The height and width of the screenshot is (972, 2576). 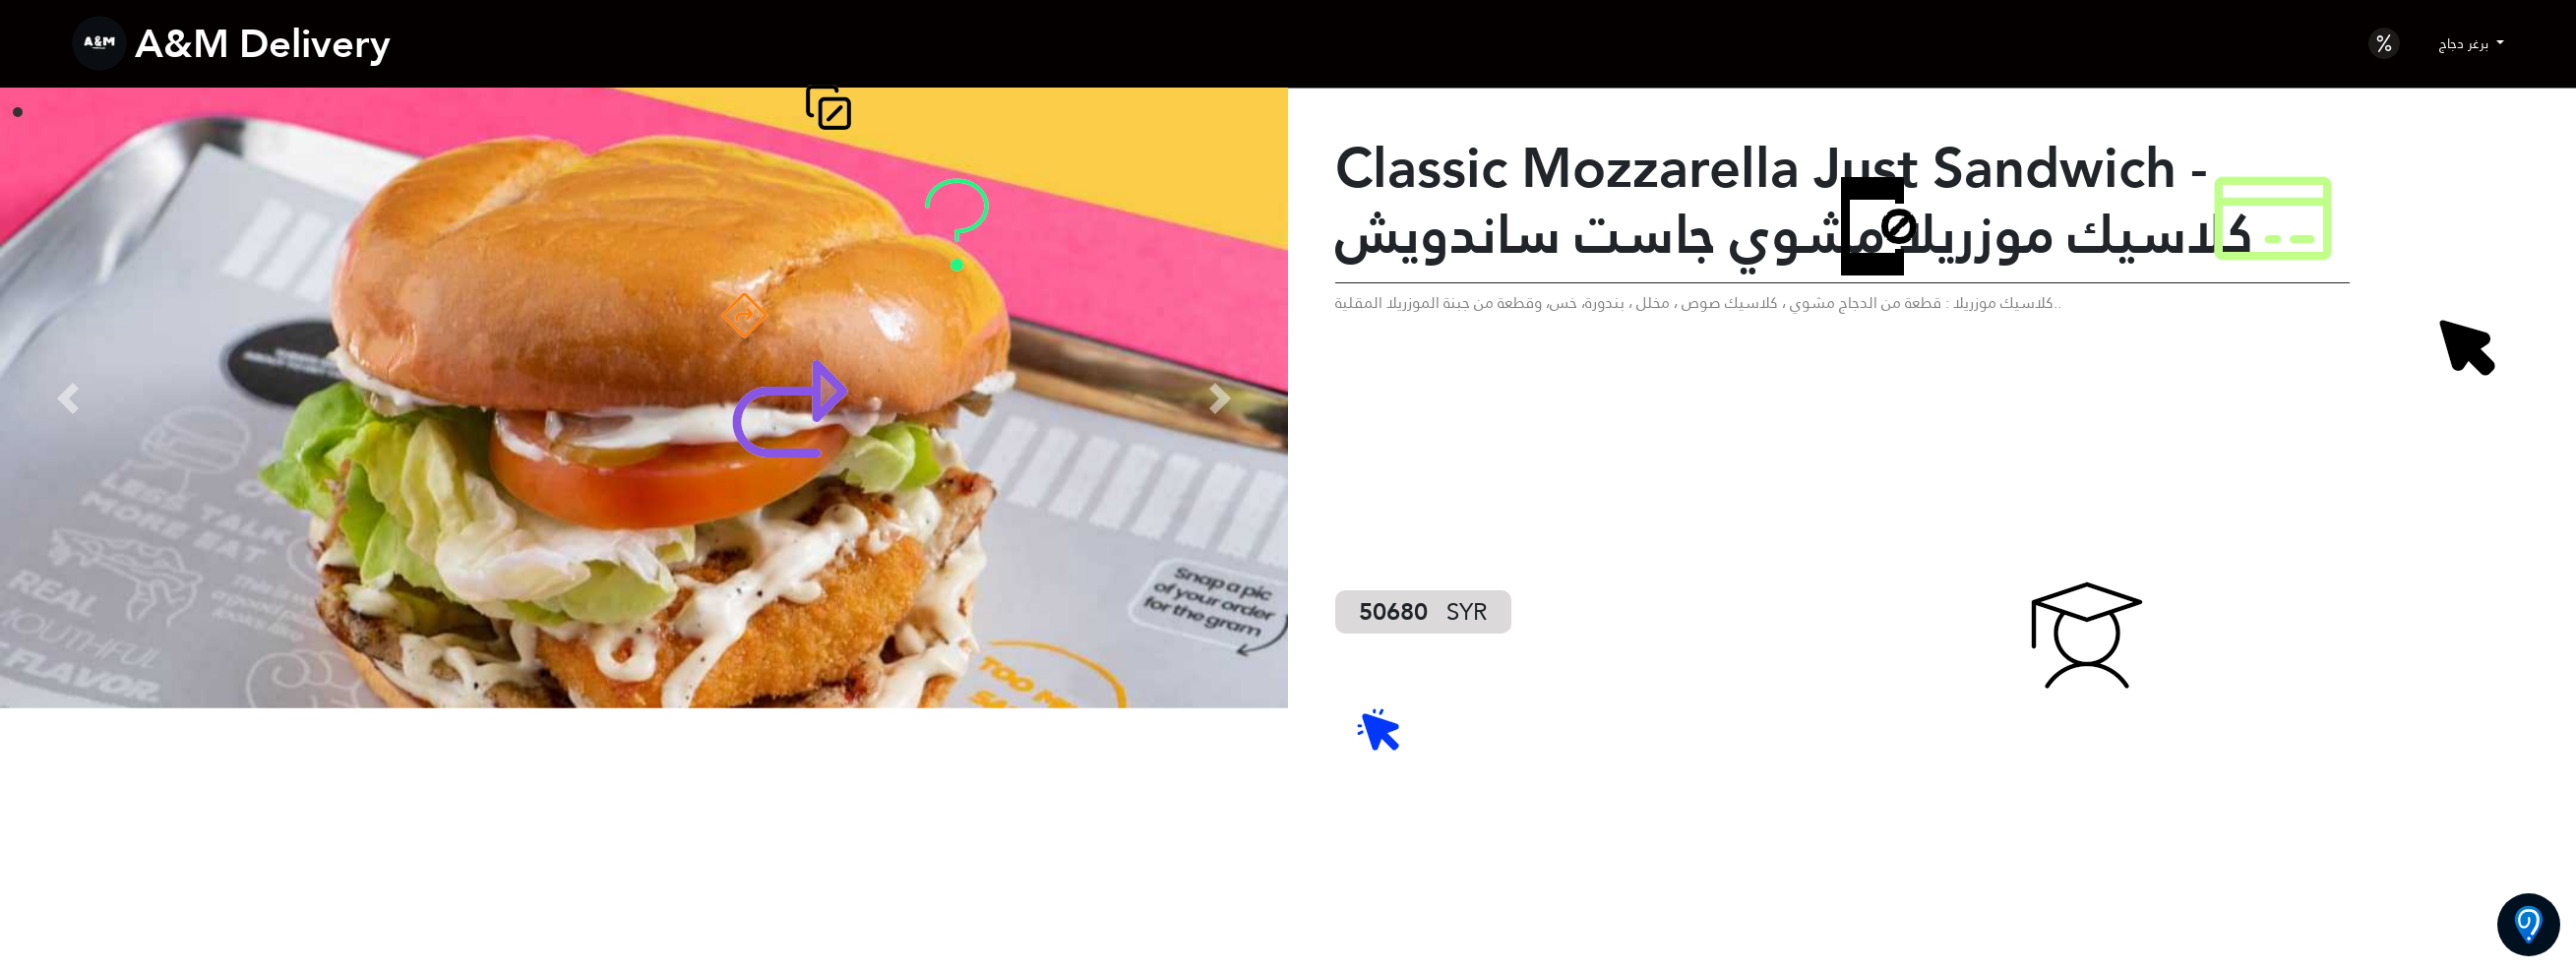 What do you see at coordinates (1872, 226) in the screenshot?
I see `block or restrict an app` at bounding box center [1872, 226].